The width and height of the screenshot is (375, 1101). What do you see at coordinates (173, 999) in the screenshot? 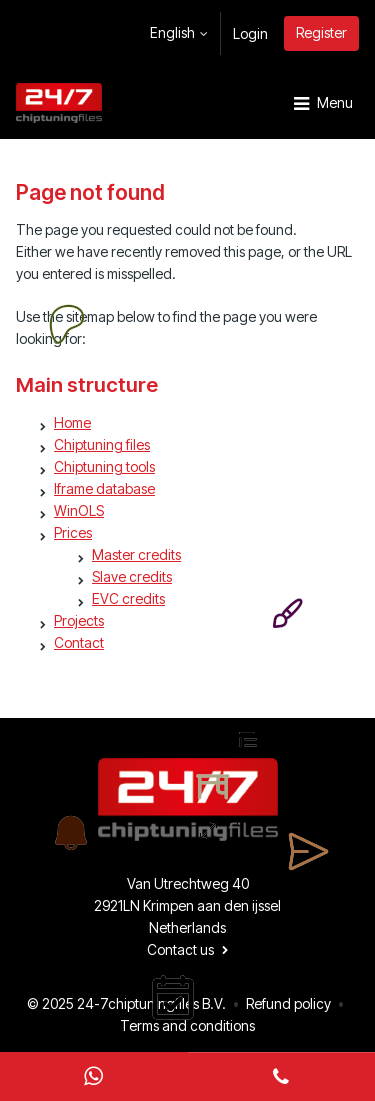
I see `confirm or complete a scheduled event` at bounding box center [173, 999].